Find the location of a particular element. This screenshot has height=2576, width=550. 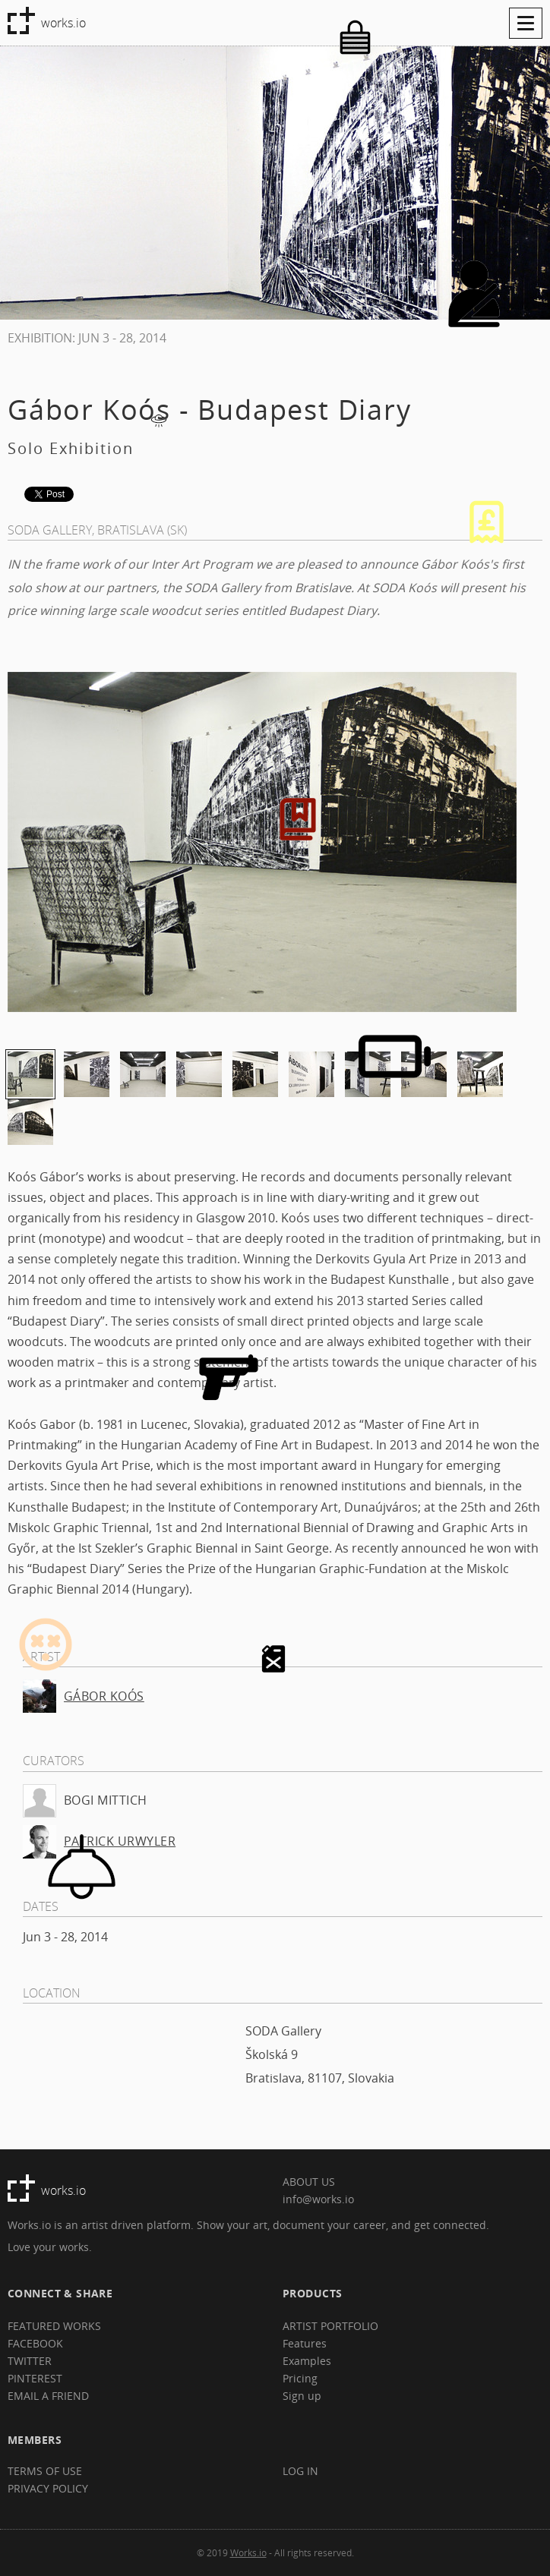

toggle pendant light on/off is located at coordinates (81, 1870).